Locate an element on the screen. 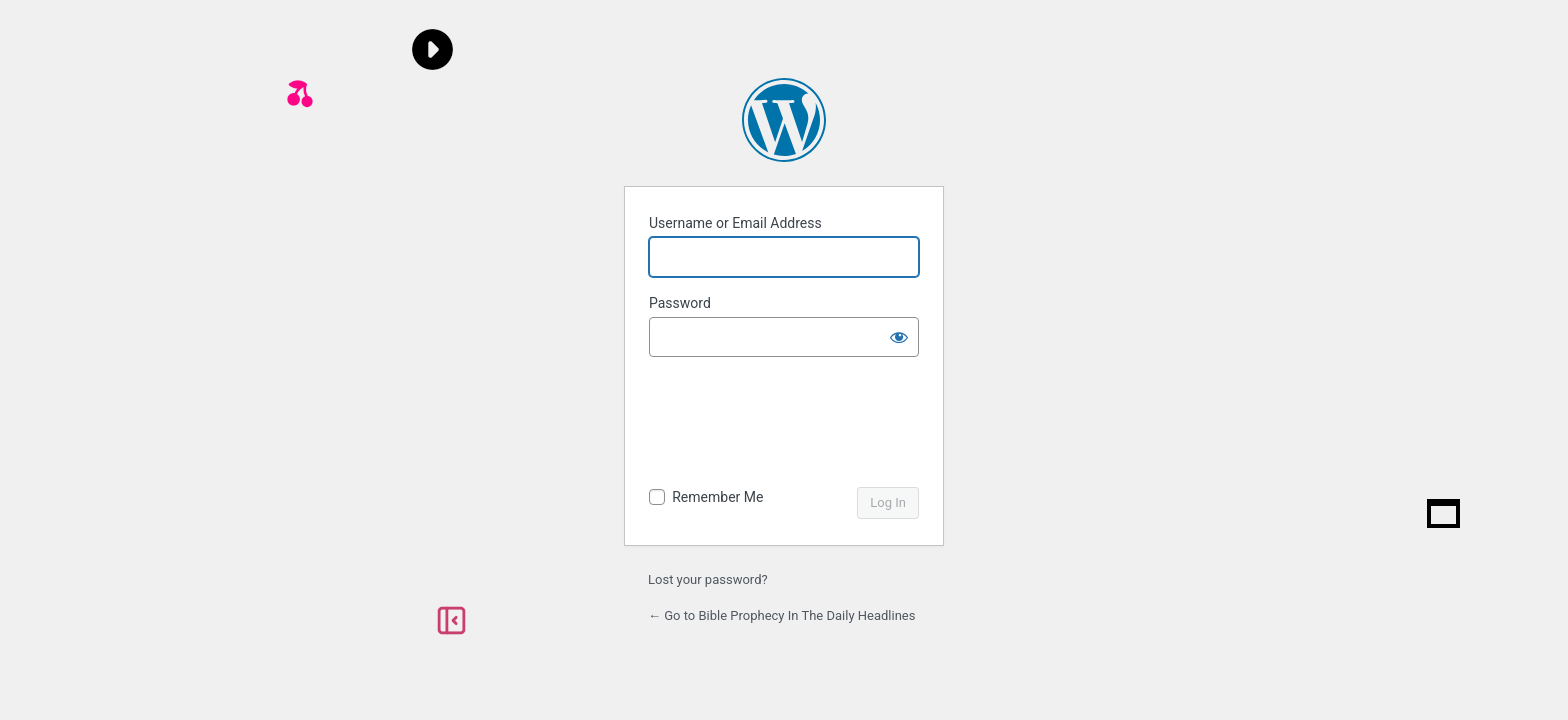 The height and width of the screenshot is (720, 1568). open a web page or browser window is located at coordinates (1443, 513).